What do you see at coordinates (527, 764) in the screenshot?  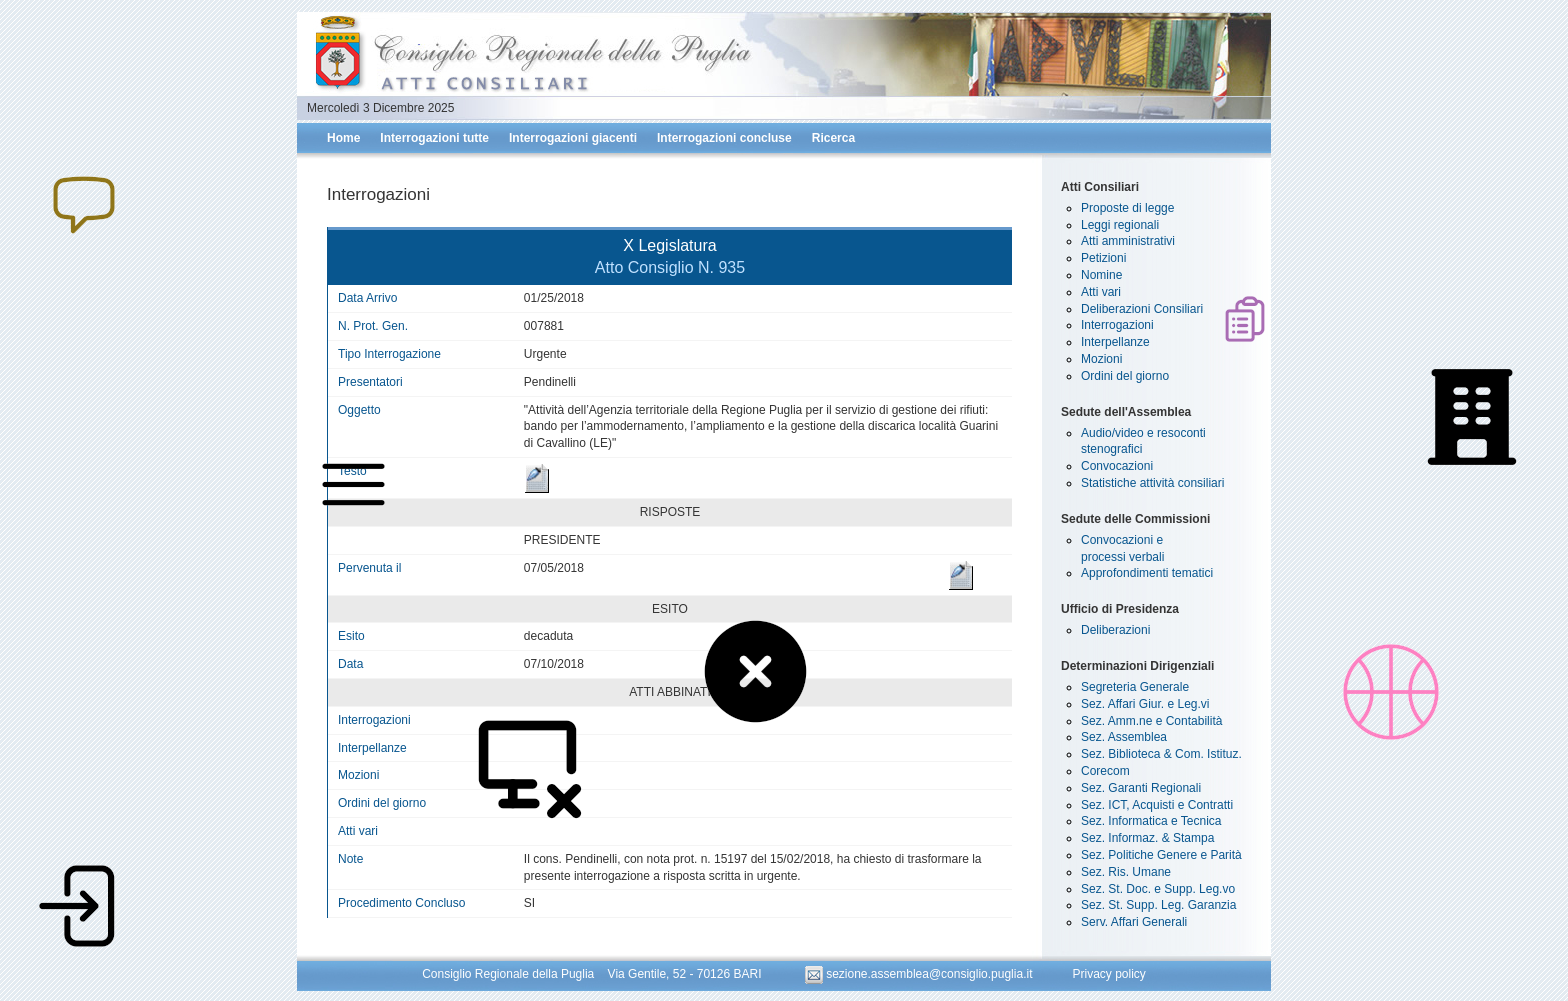 I see `disconnect or remove desktop device` at bounding box center [527, 764].